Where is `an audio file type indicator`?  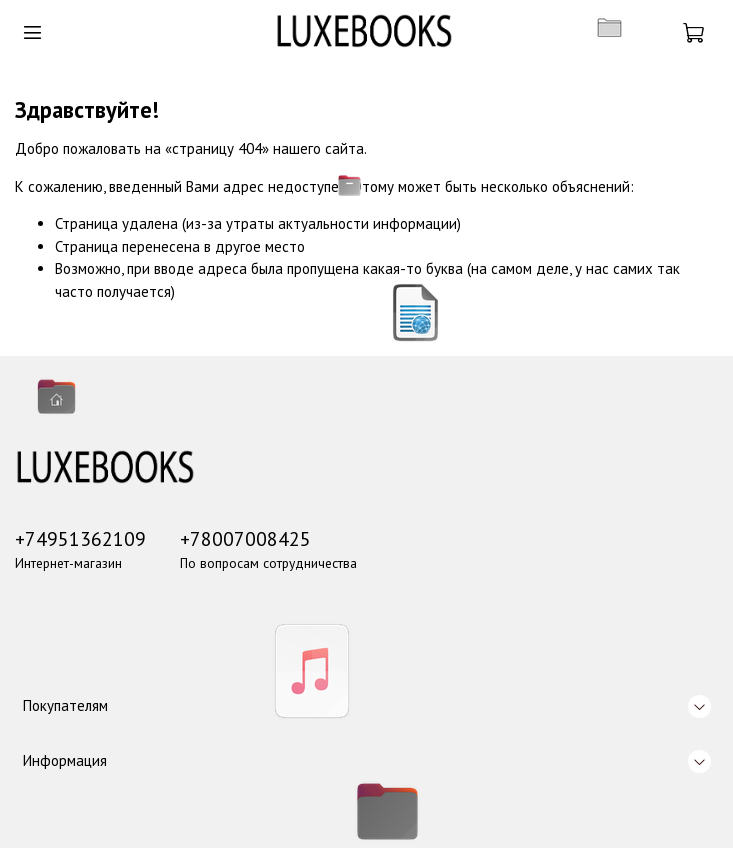 an audio file type indicator is located at coordinates (312, 671).